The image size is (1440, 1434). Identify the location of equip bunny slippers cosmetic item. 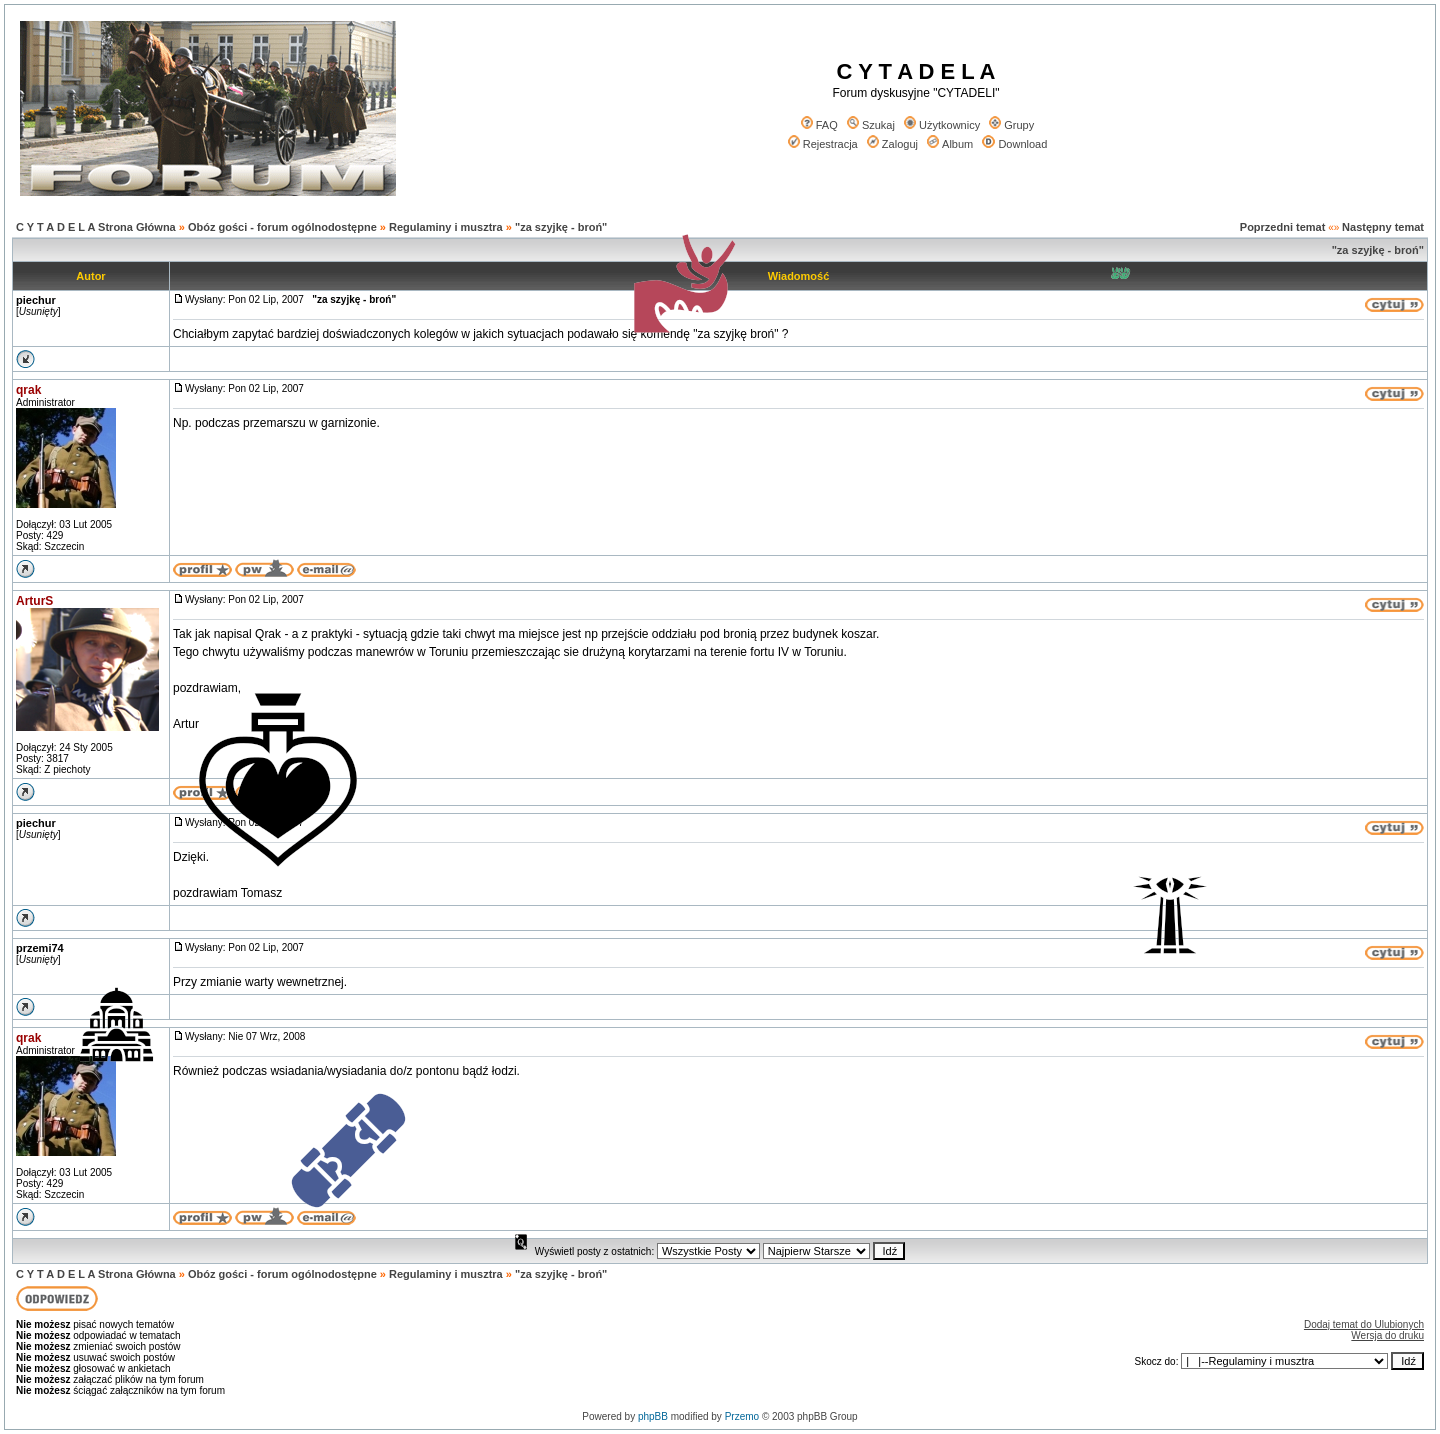
(1120, 272).